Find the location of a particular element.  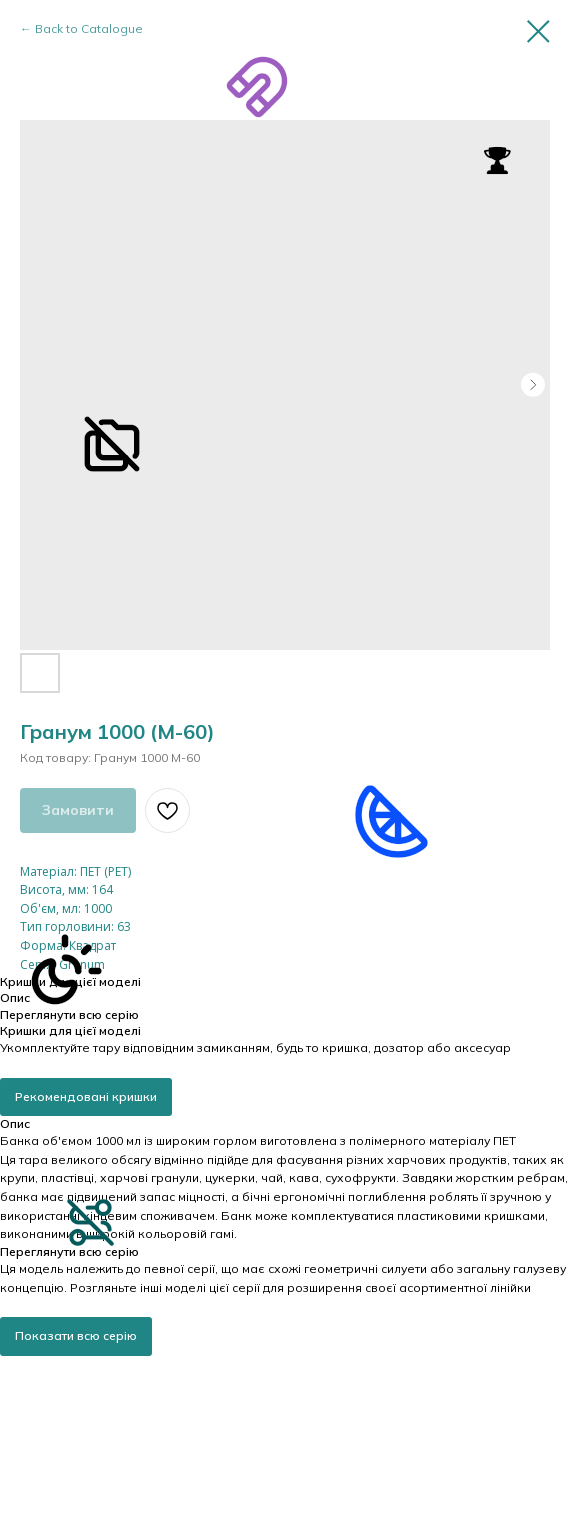

folders are disabled or unavailable is located at coordinates (112, 444).